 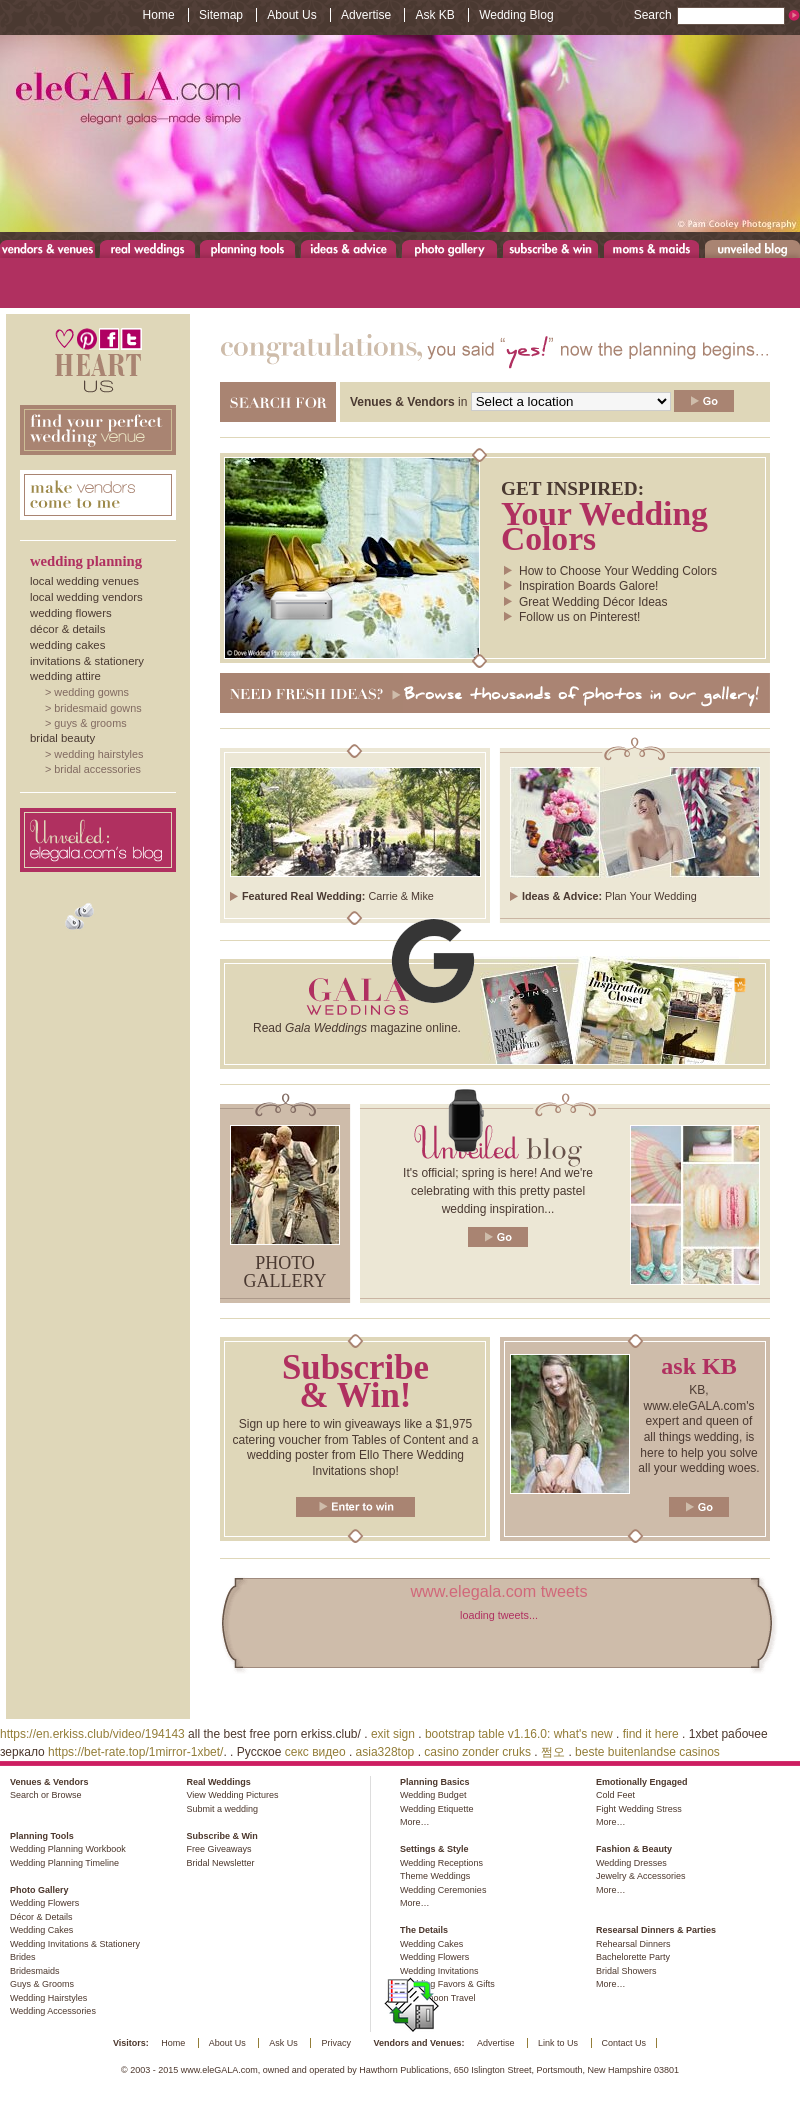 I want to click on virtualbox open virtualization format file, so click(x=740, y=985).